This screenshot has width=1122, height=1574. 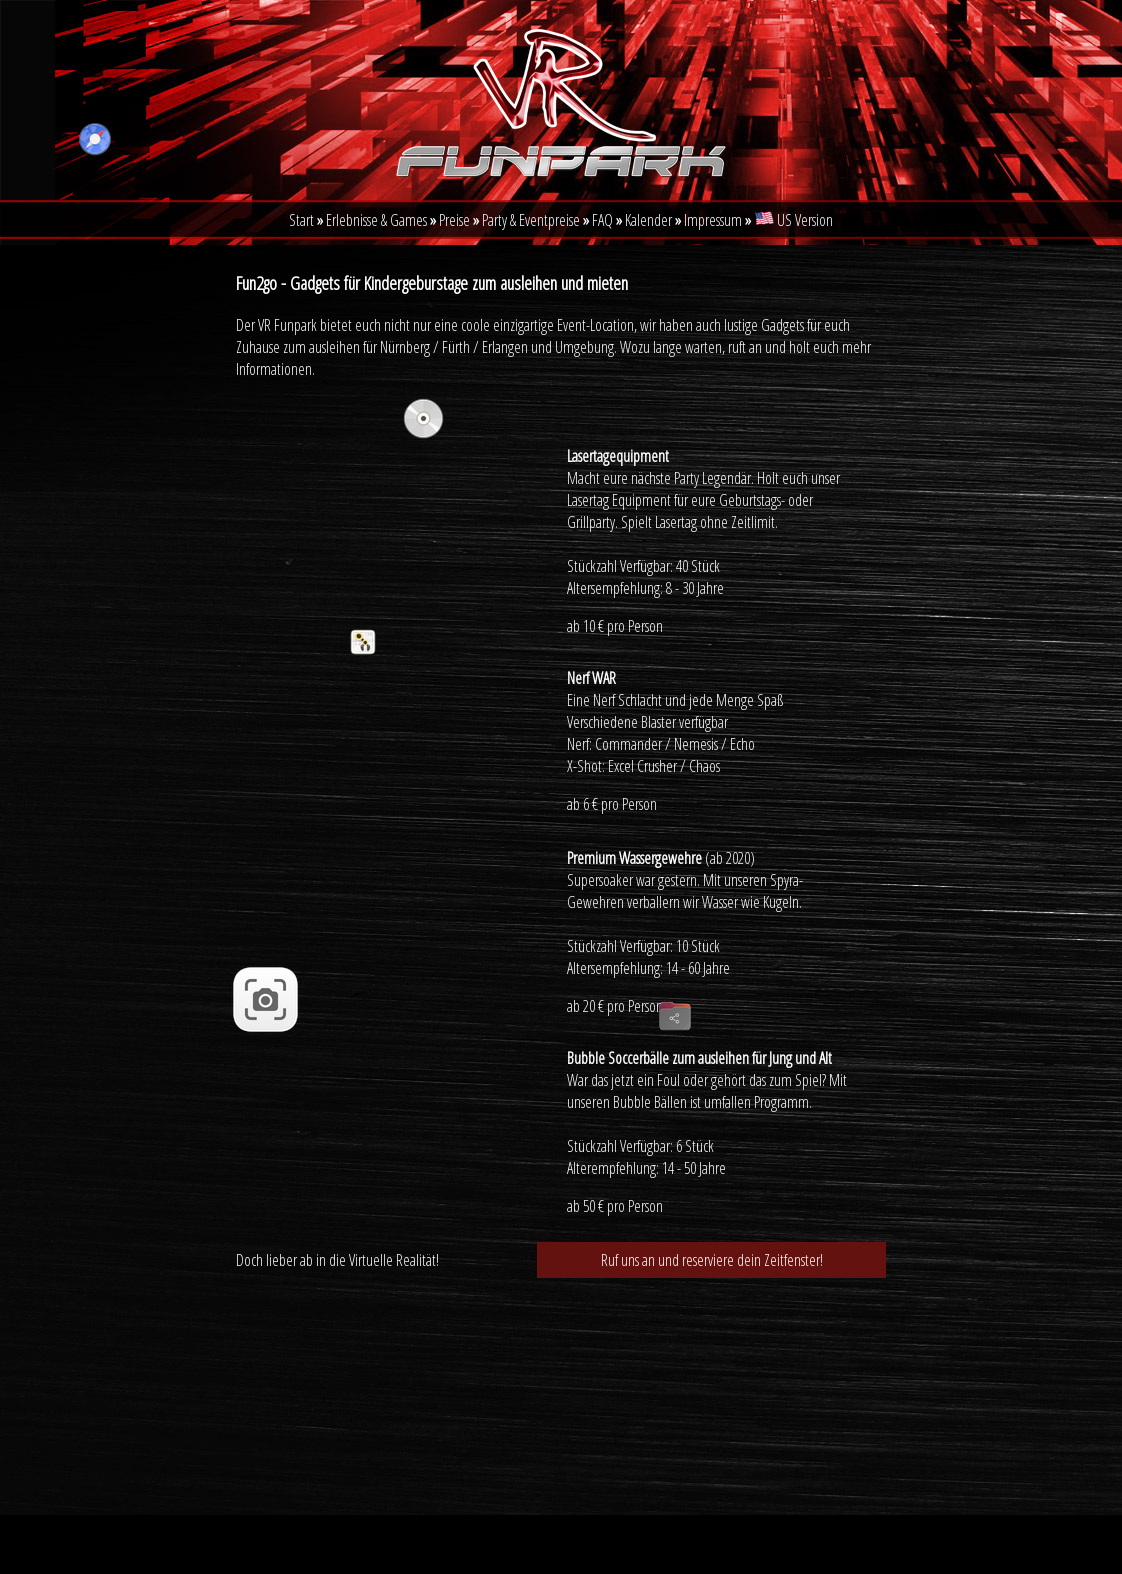 I want to click on open GNOME Builder IDE, so click(x=363, y=642).